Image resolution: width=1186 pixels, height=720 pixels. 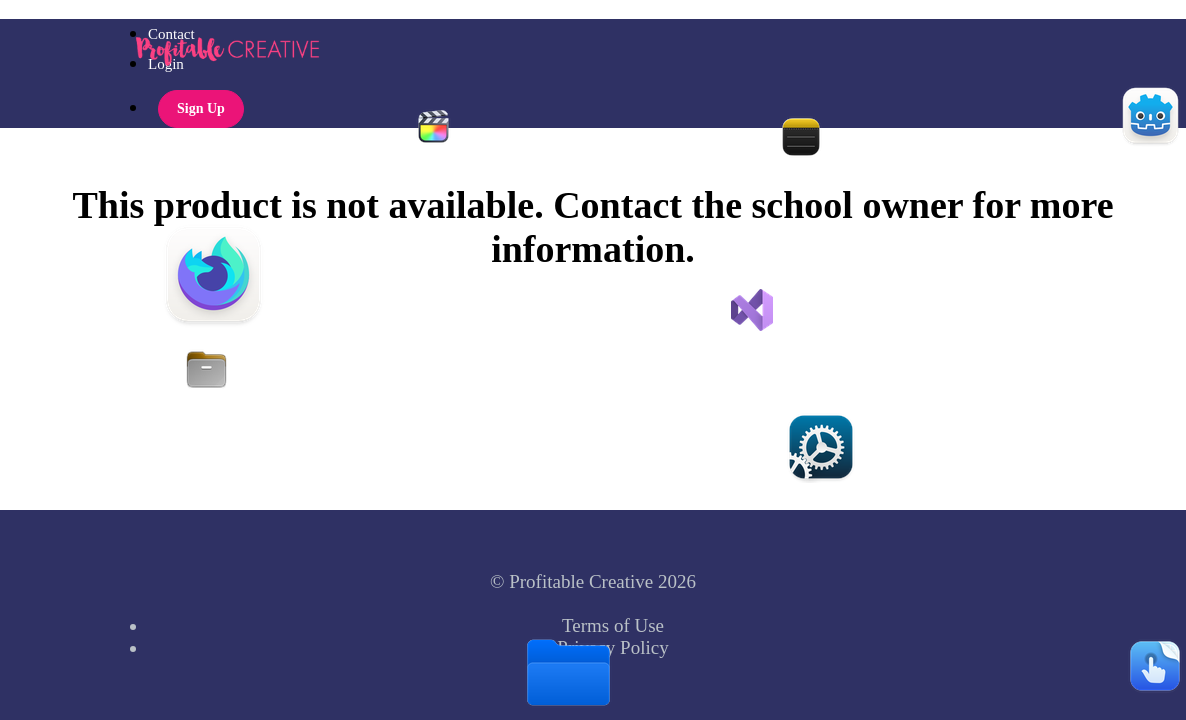 What do you see at coordinates (1150, 115) in the screenshot?
I see `open godot game engine` at bounding box center [1150, 115].